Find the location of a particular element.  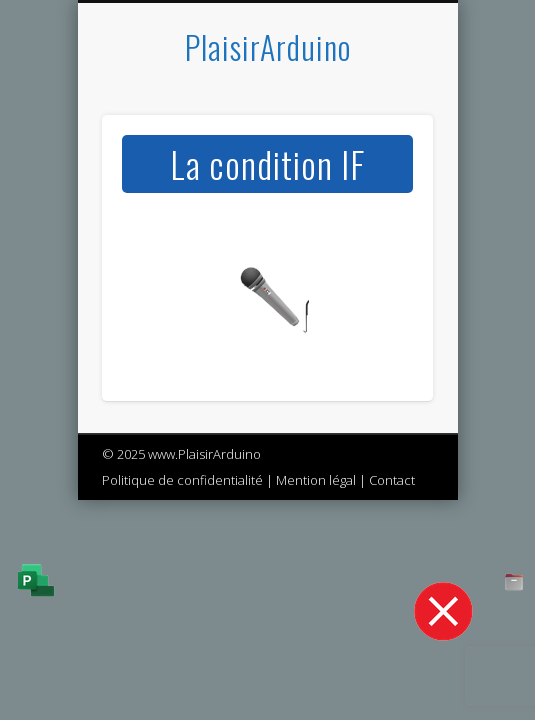

open the file manager application is located at coordinates (514, 582).